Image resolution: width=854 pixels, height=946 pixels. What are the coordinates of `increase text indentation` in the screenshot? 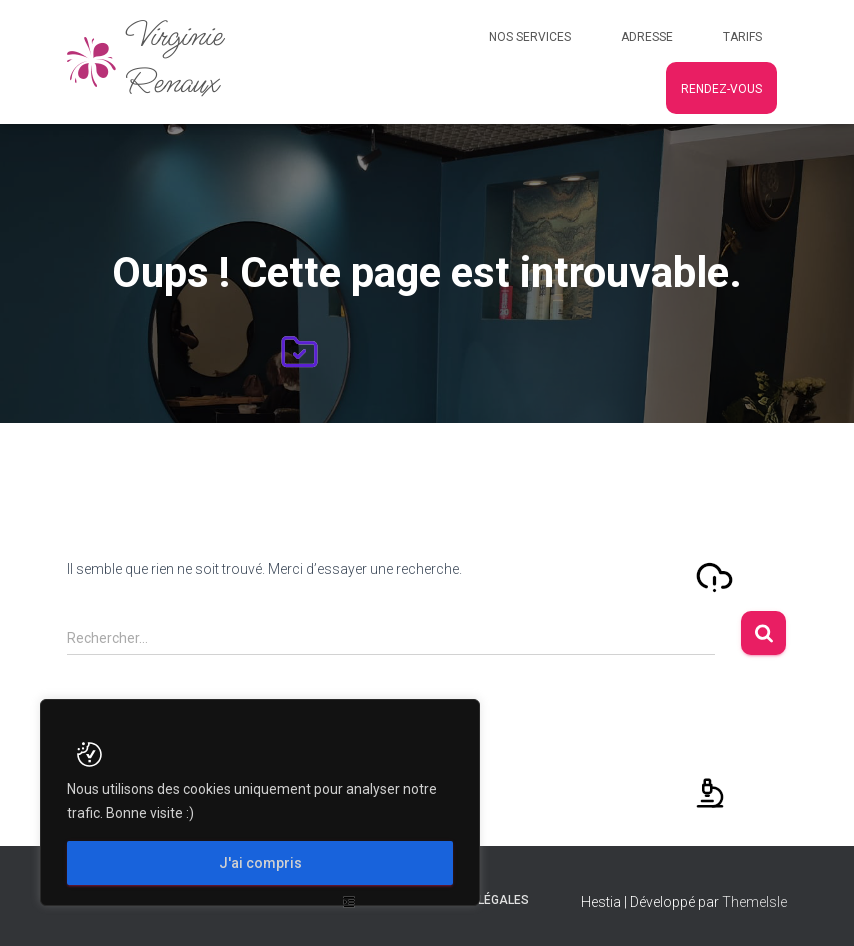 It's located at (349, 902).